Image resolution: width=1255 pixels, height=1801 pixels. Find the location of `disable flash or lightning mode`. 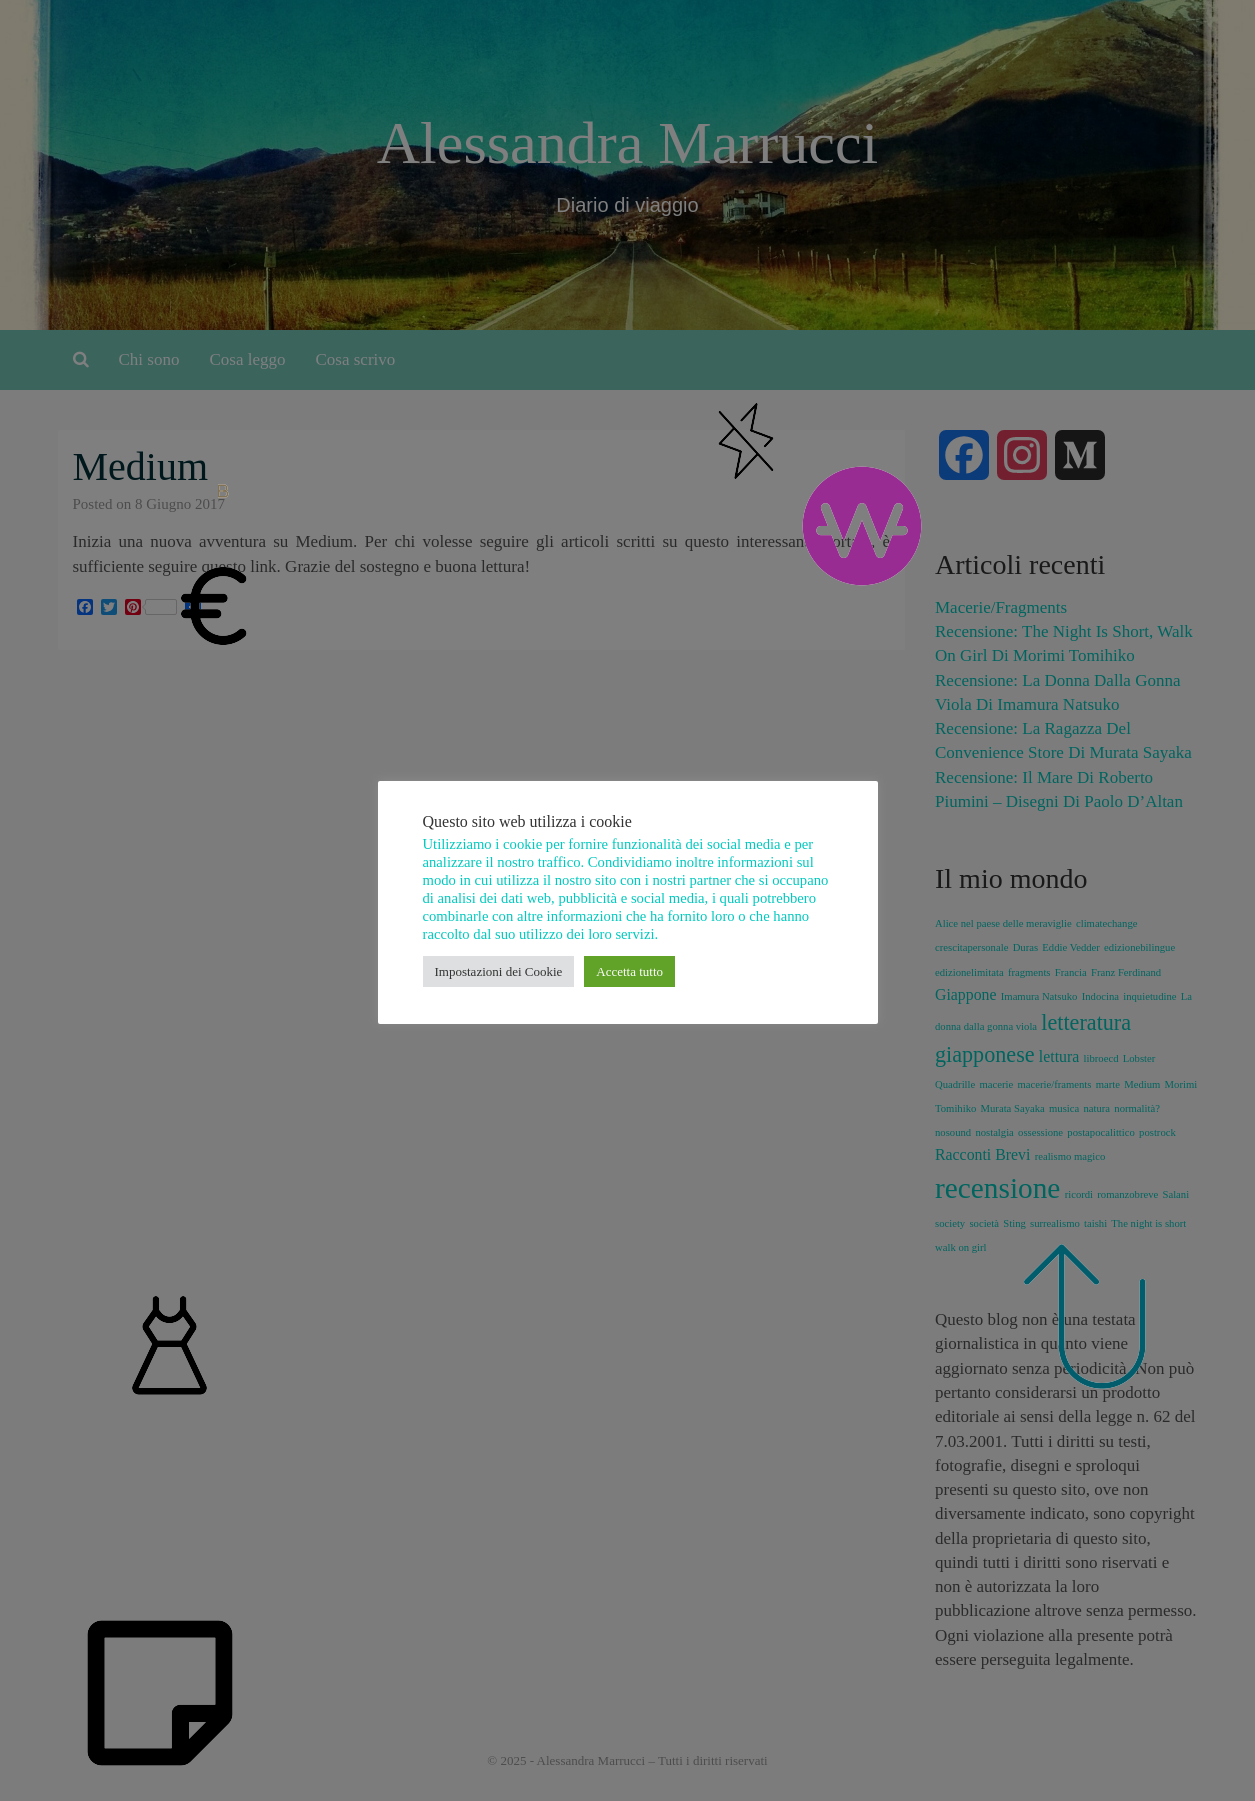

disable flash or lightning mode is located at coordinates (746, 441).